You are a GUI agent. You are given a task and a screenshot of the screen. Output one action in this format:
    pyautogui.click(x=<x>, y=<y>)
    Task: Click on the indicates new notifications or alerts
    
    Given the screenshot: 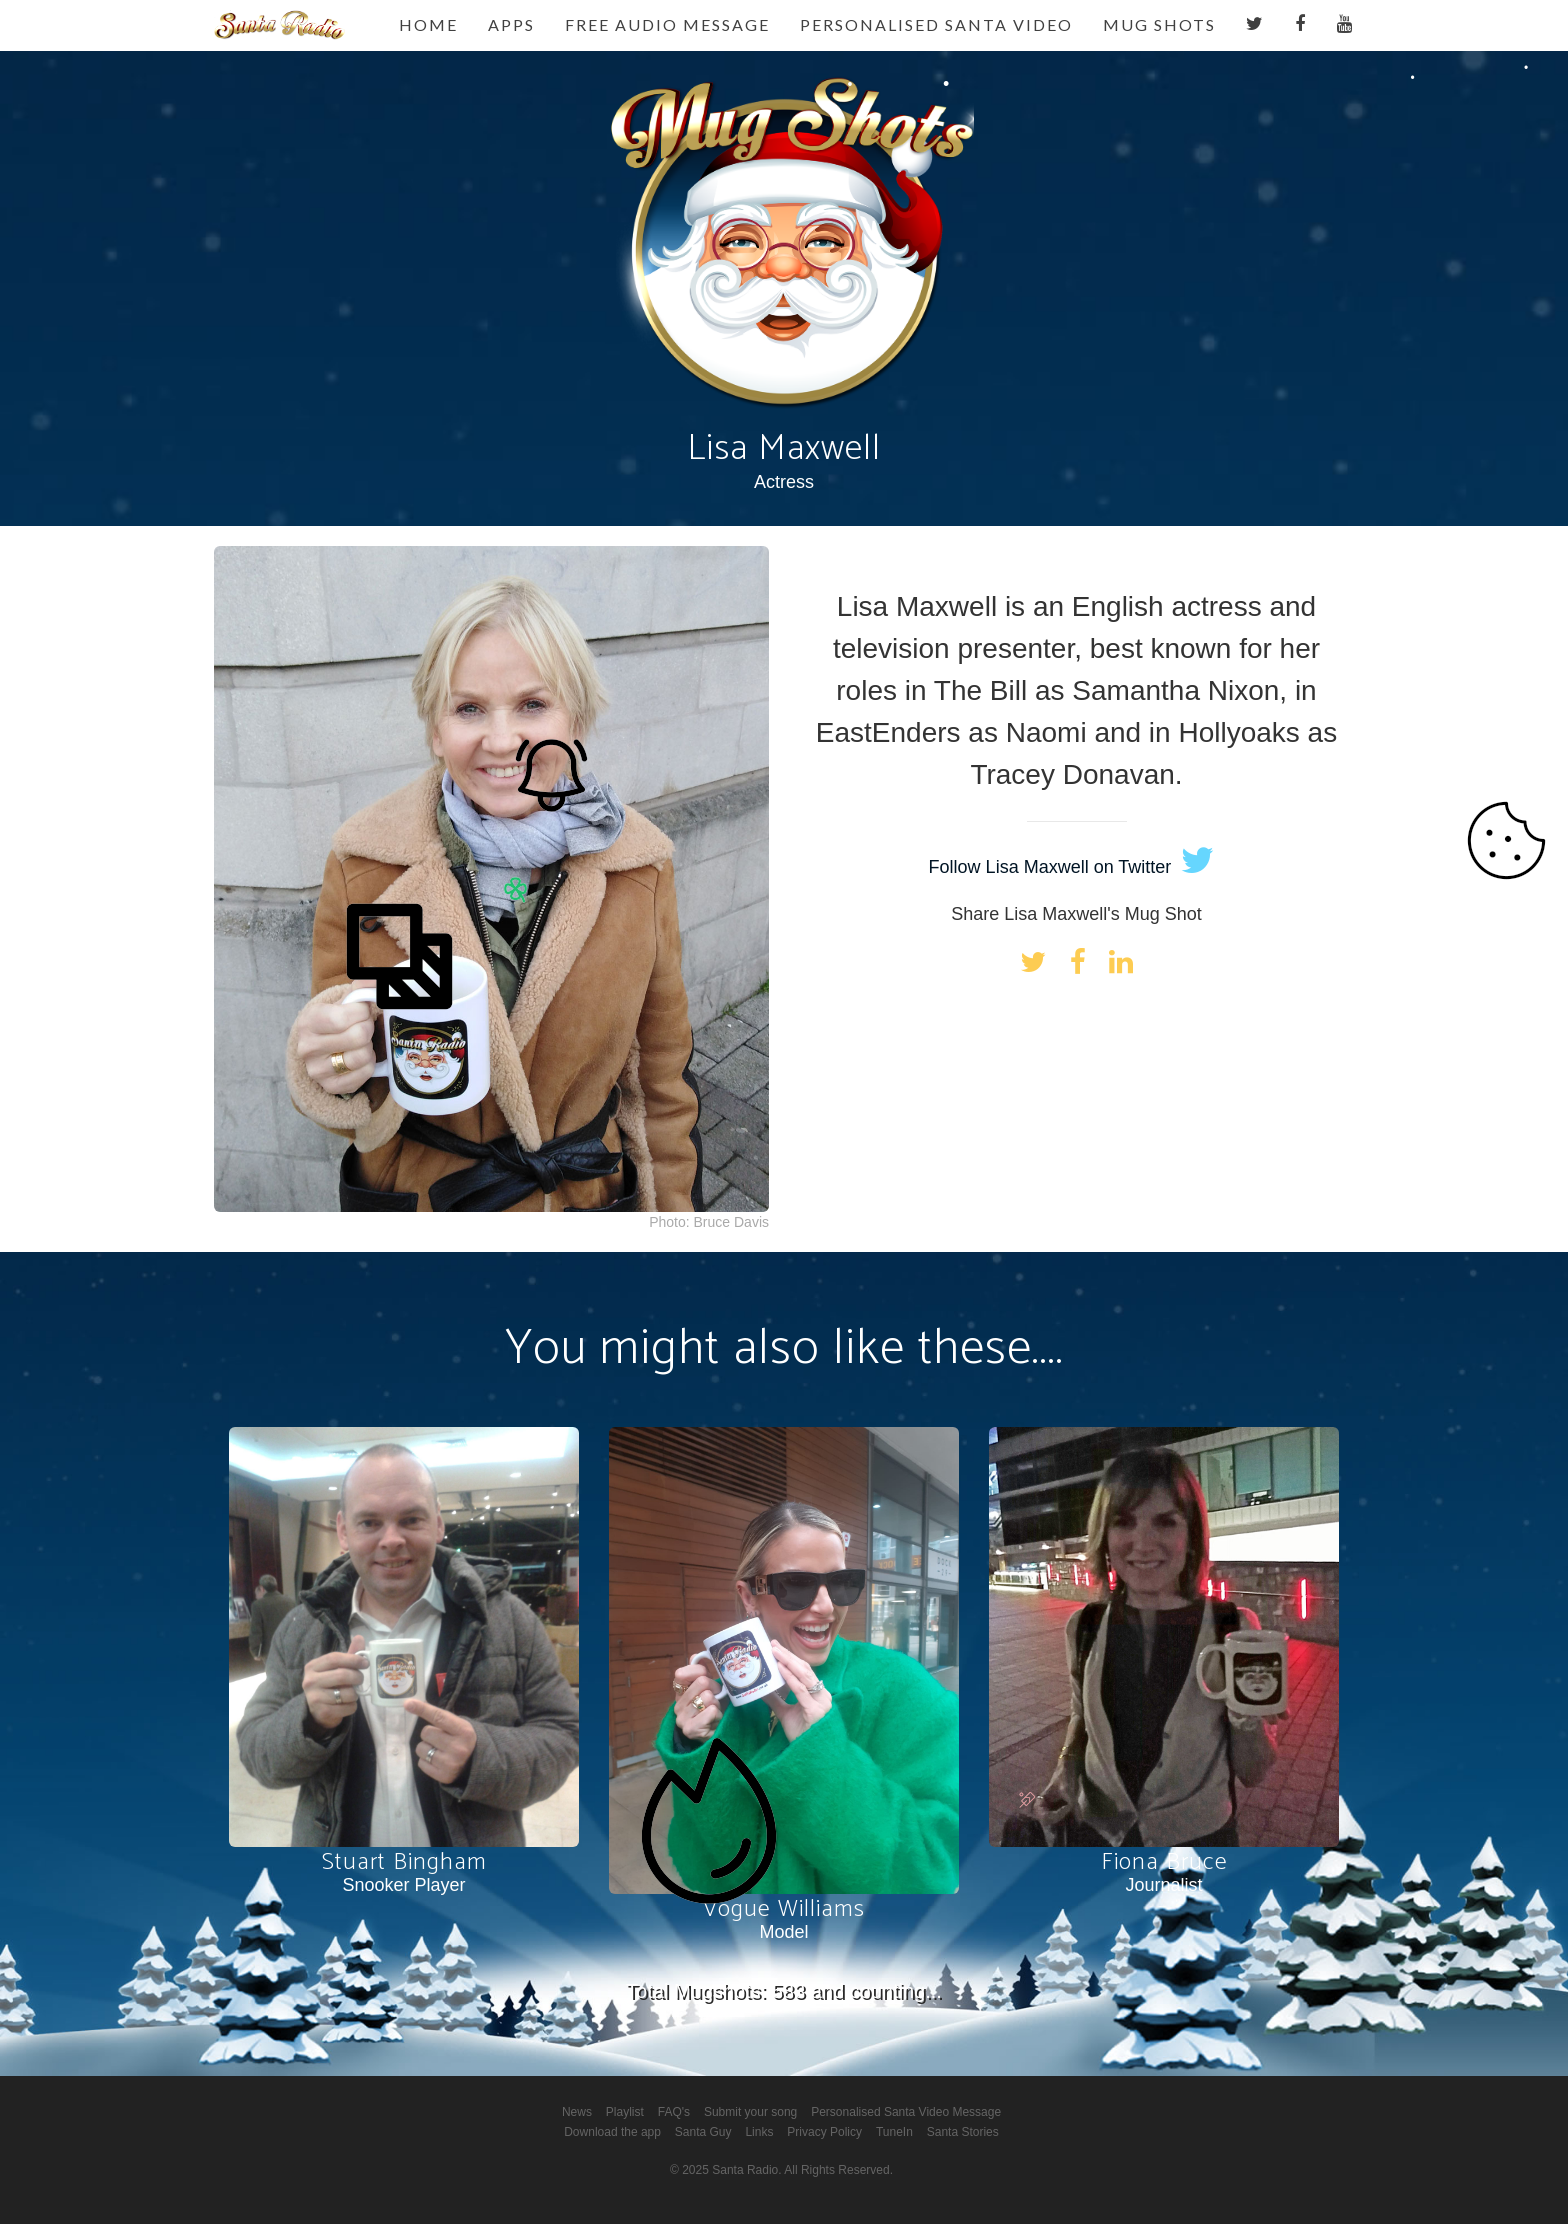 What is the action you would take?
    pyautogui.click(x=551, y=775)
    